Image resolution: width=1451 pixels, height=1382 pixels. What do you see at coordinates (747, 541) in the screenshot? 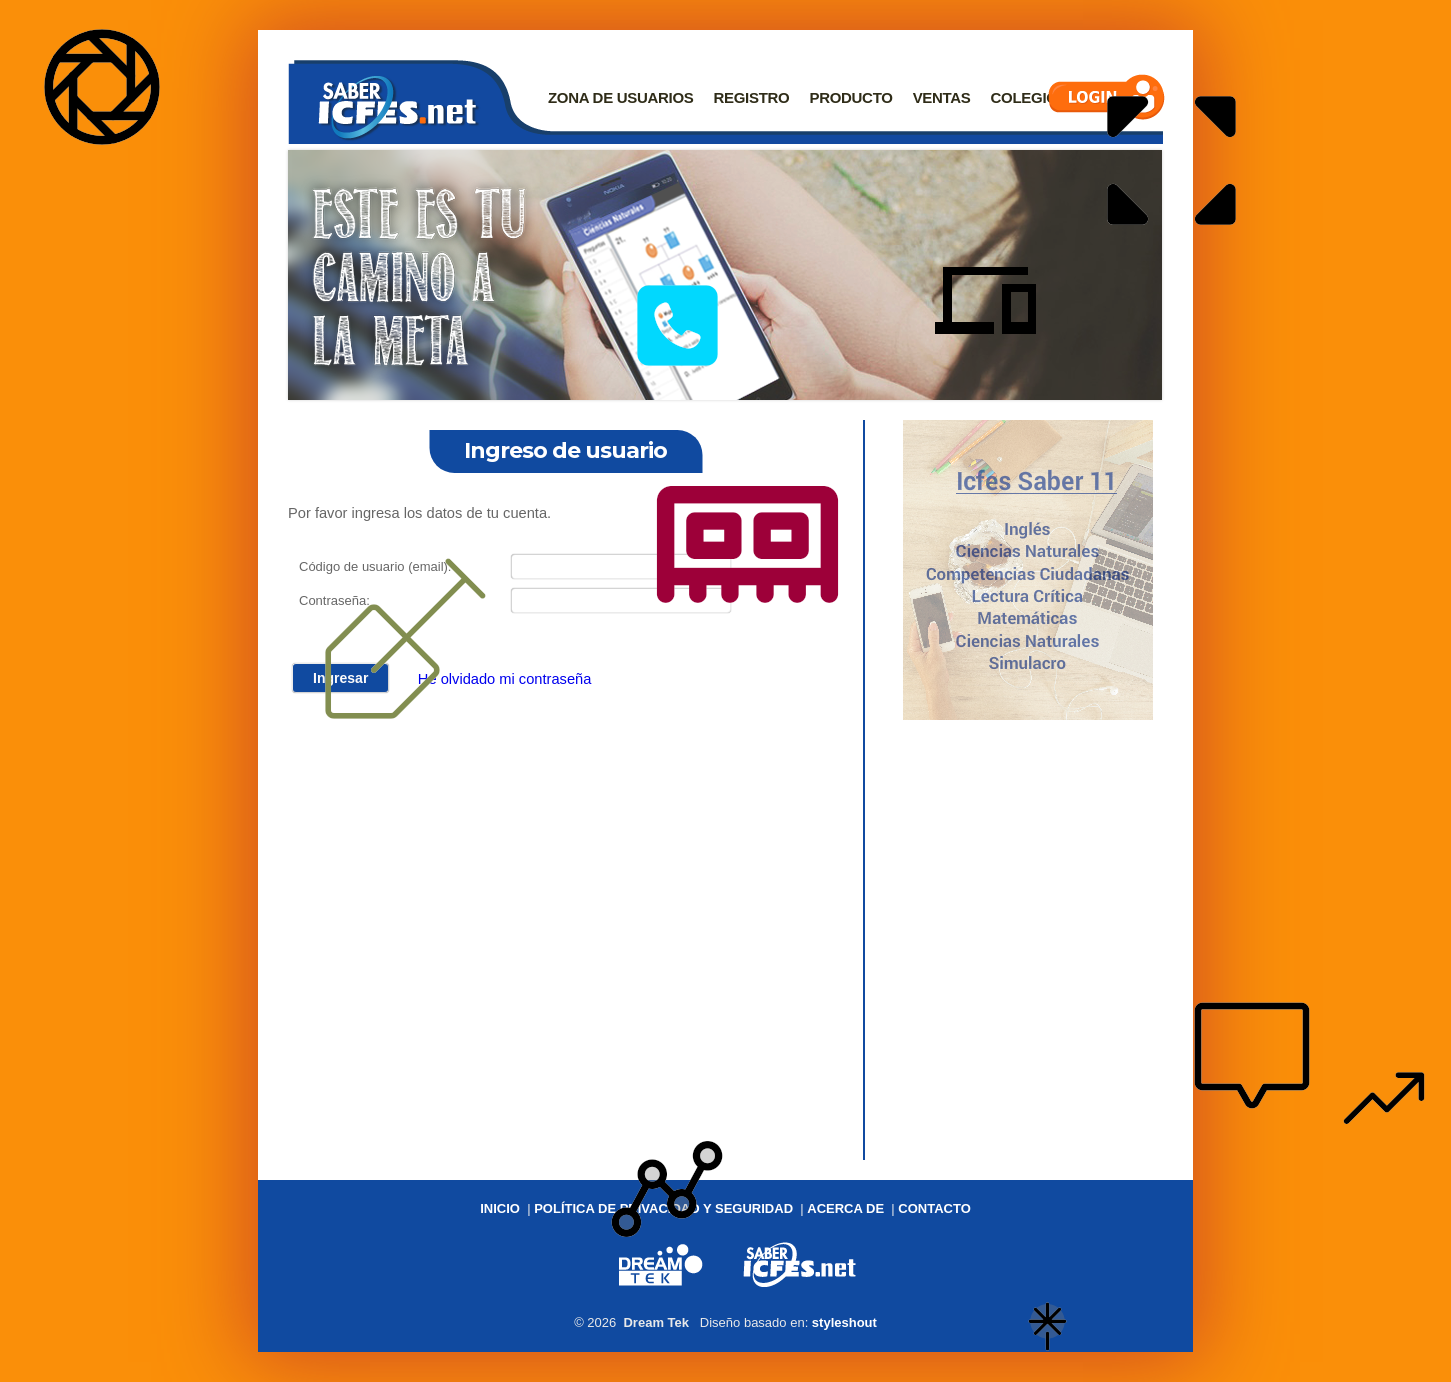
I see `view device memory or RAM usage` at bounding box center [747, 541].